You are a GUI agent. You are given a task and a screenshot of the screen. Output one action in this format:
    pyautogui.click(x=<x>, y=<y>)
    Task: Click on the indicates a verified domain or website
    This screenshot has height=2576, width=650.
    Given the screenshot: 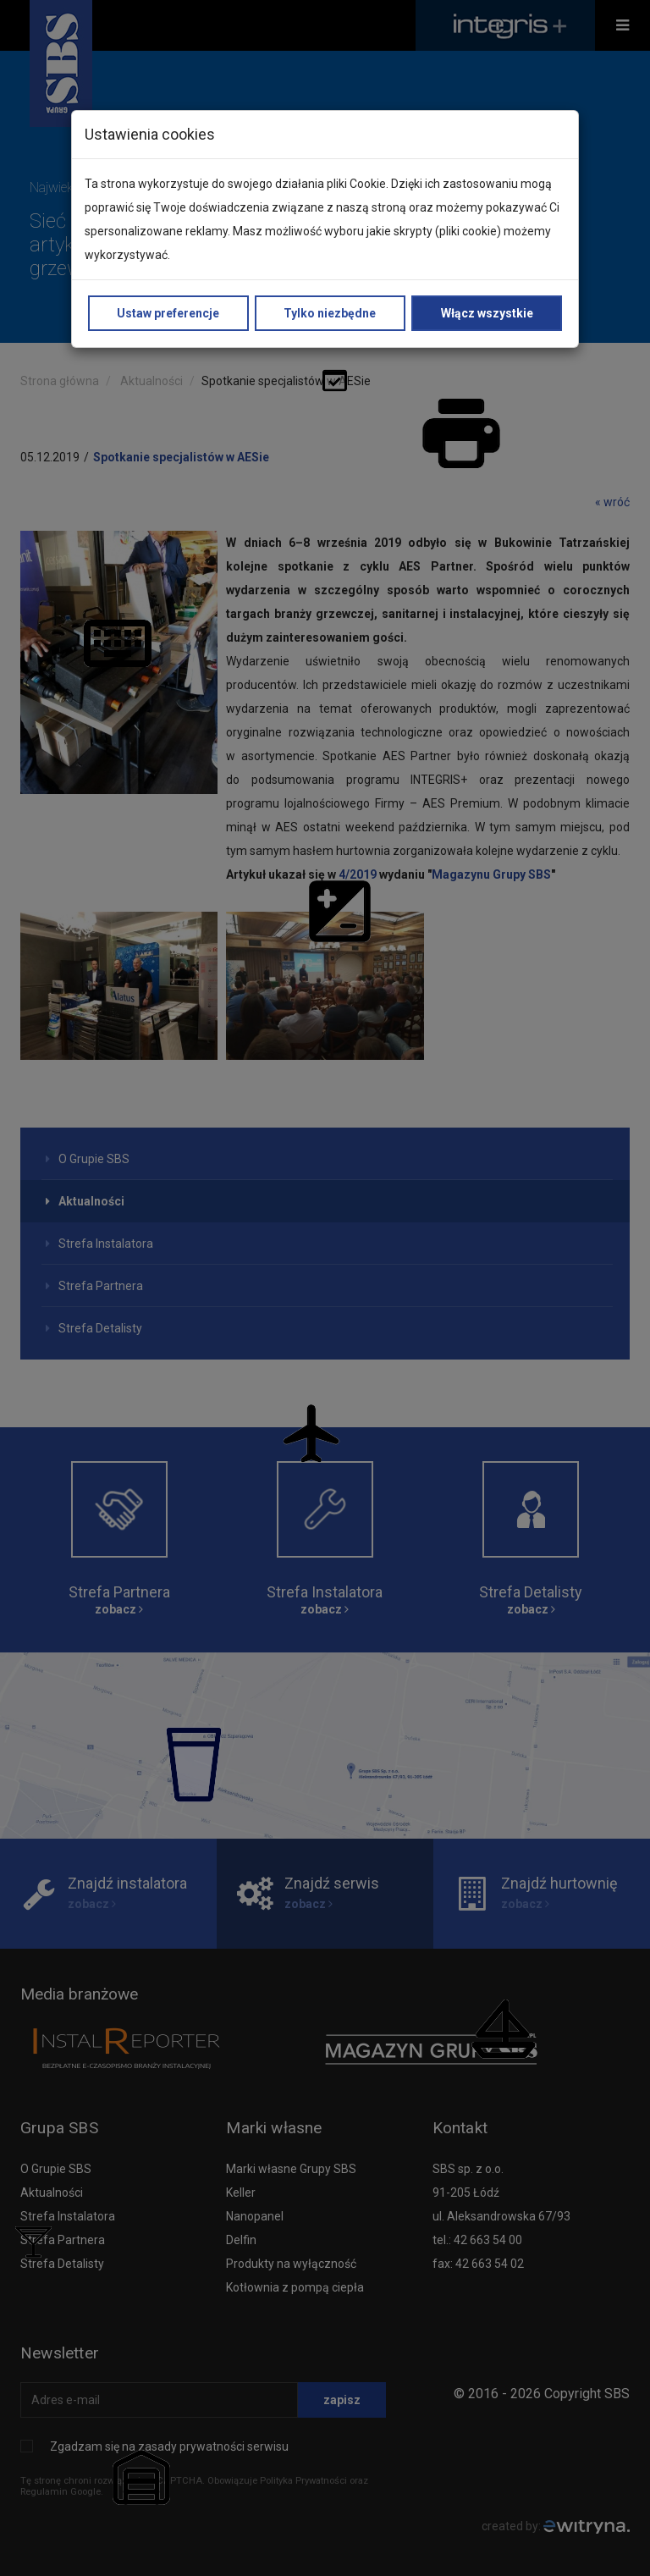 What is the action you would take?
    pyautogui.click(x=334, y=380)
    